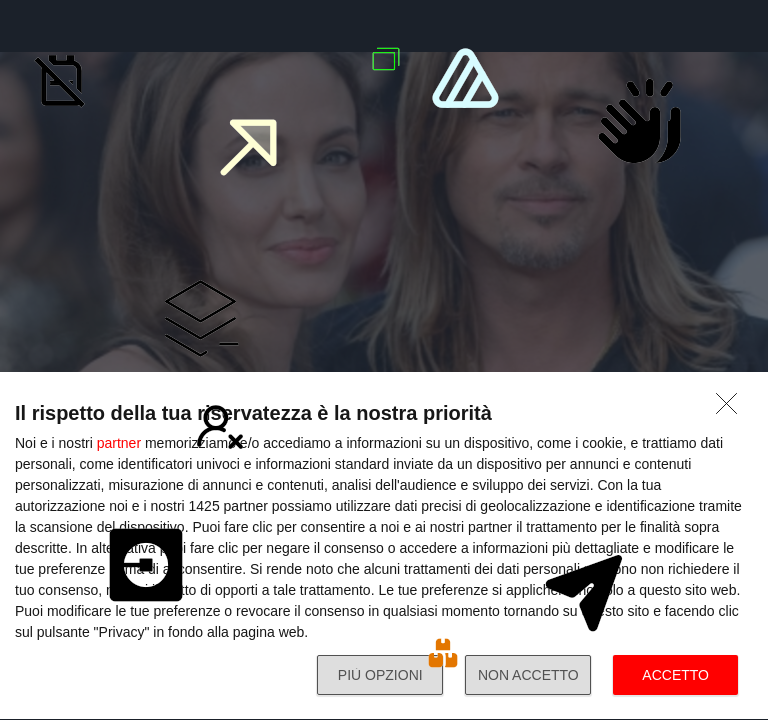 This screenshot has height=720, width=768. I want to click on applaud or react with appreciation, so click(639, 122).